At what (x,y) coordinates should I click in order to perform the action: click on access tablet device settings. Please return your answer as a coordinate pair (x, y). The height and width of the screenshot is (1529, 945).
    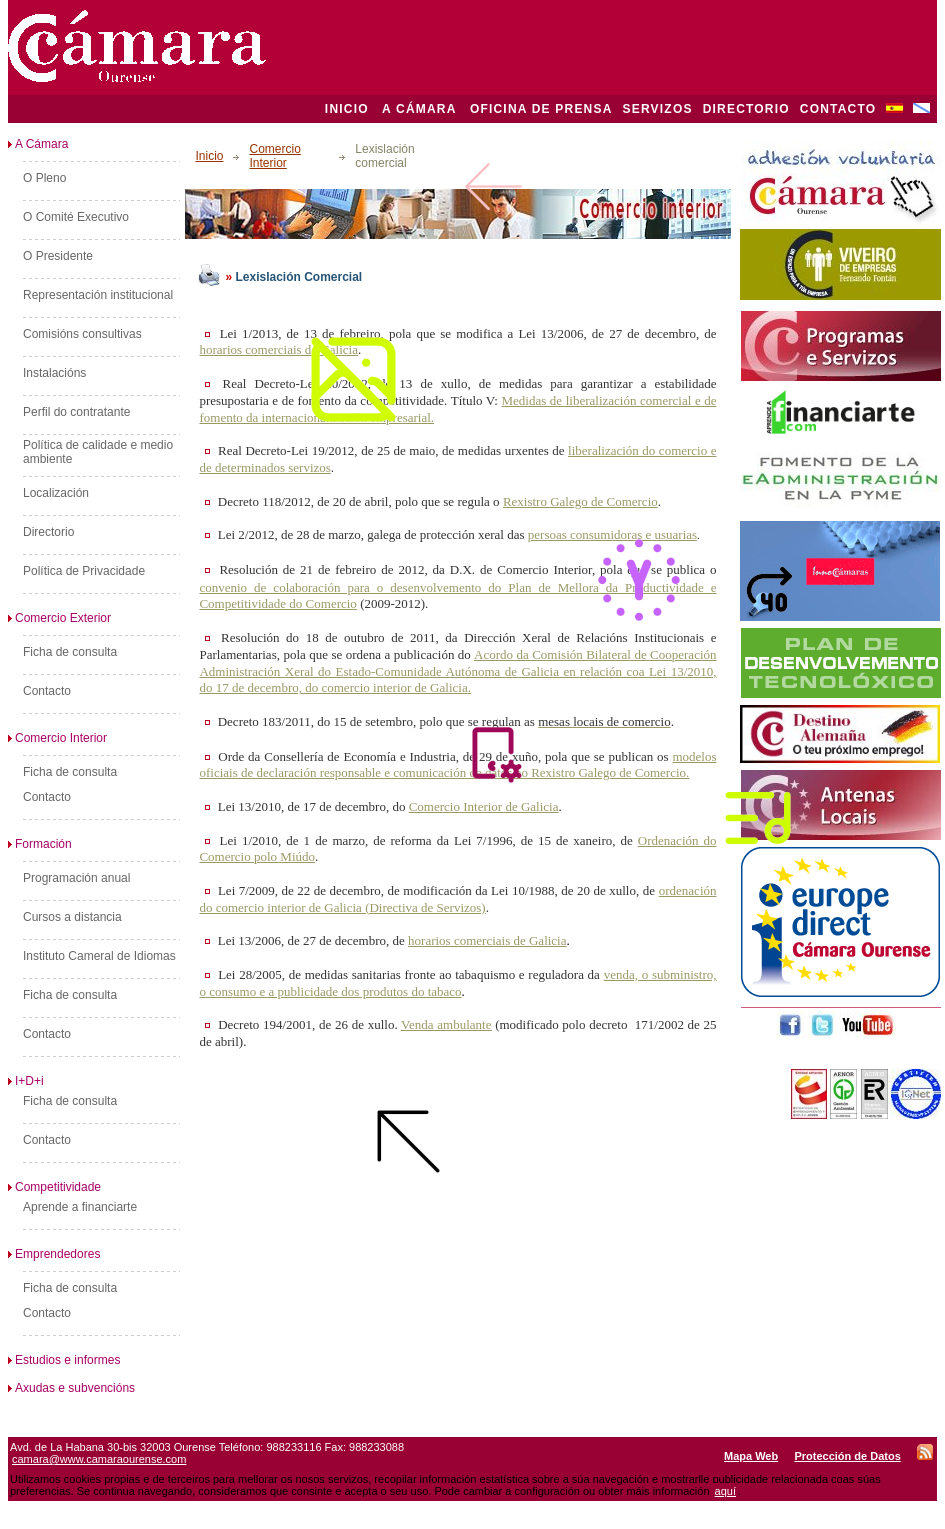
    Looking at the image, I should click on (493, 753).